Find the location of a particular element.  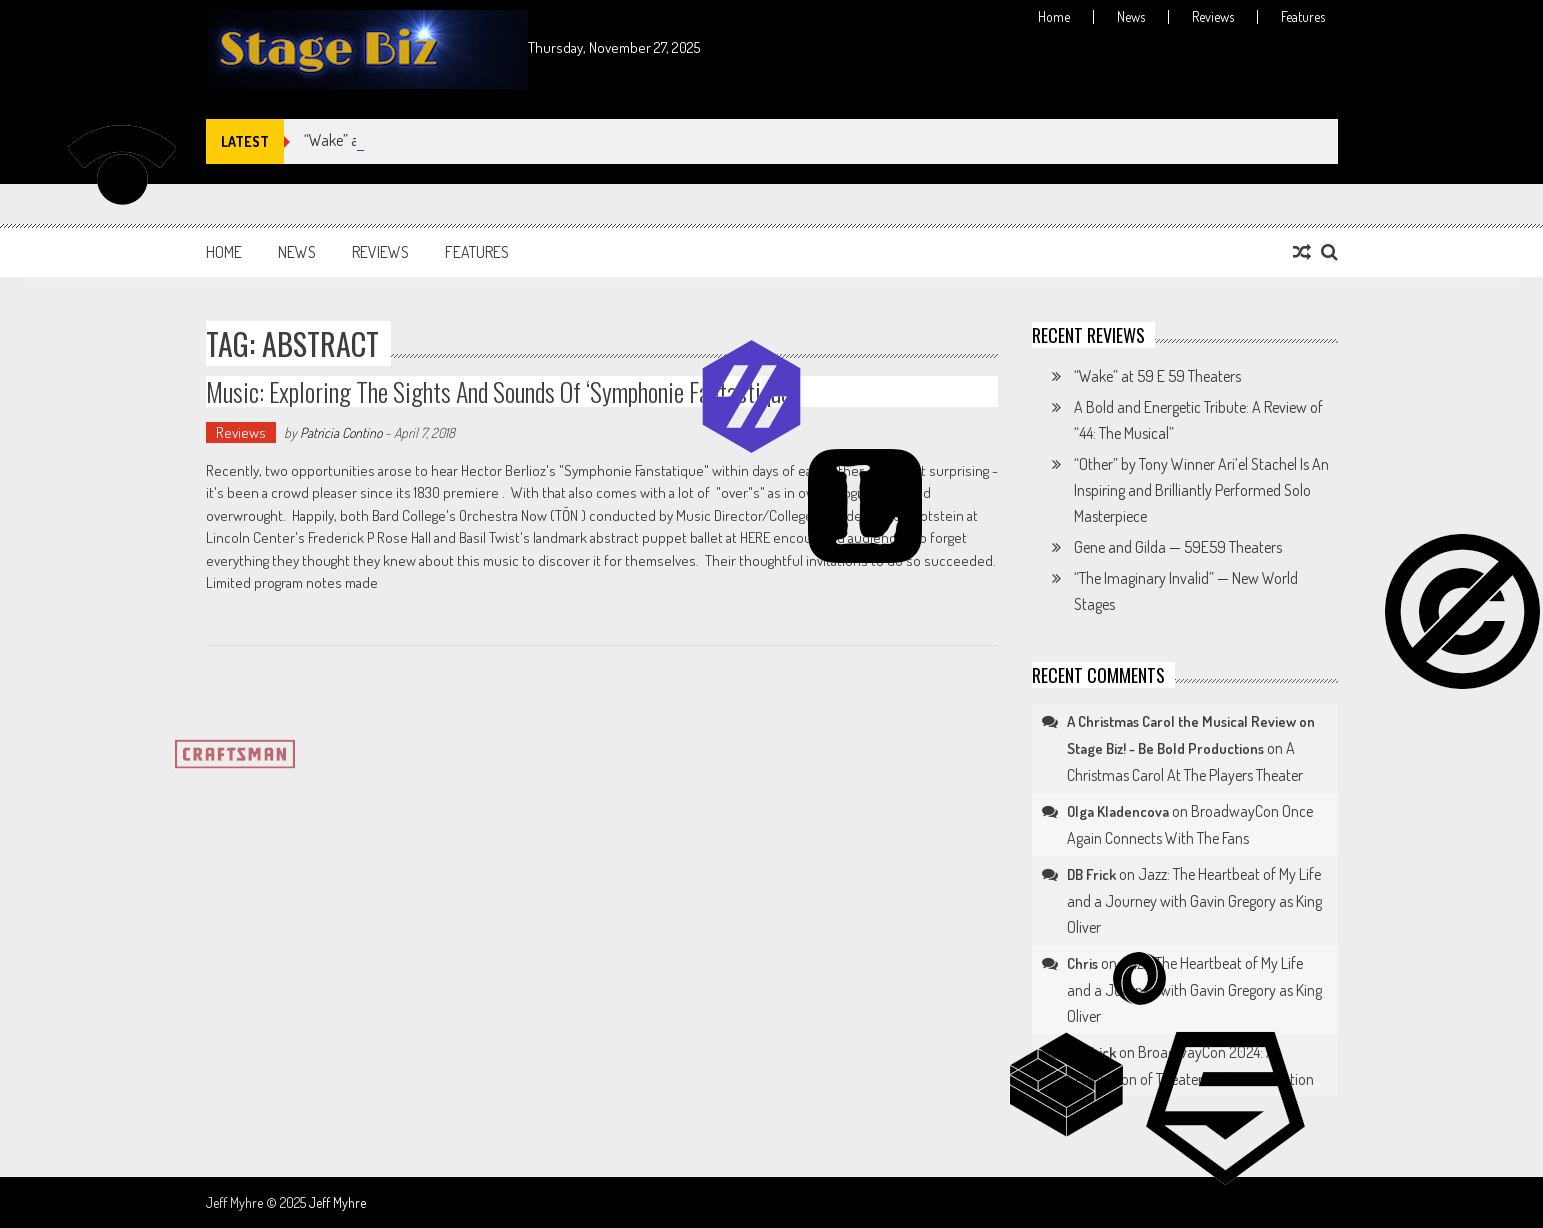

indicates public domain or copyright-free content is located at coordinates (1462, 611).